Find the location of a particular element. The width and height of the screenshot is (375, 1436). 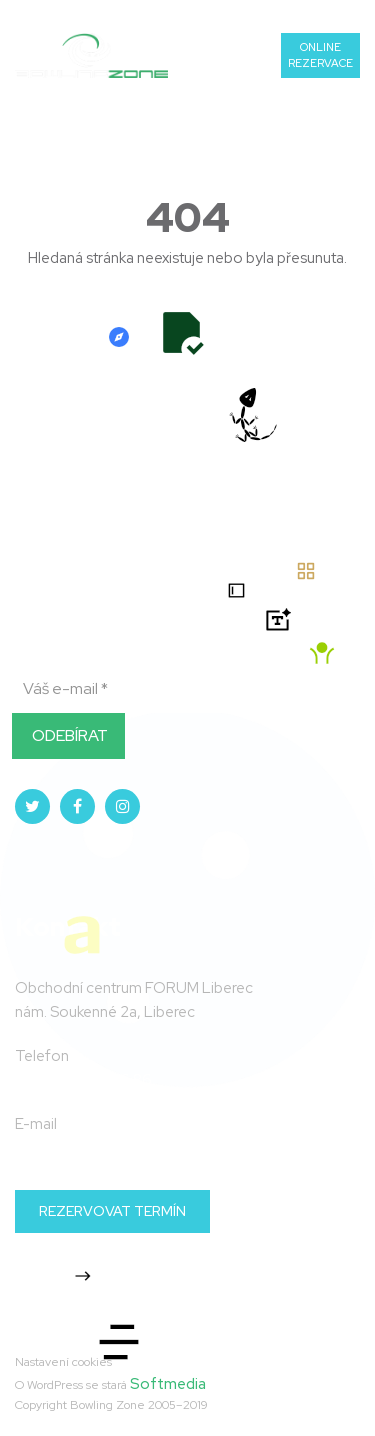

generate text using AI is located at coordinates (277, 620).